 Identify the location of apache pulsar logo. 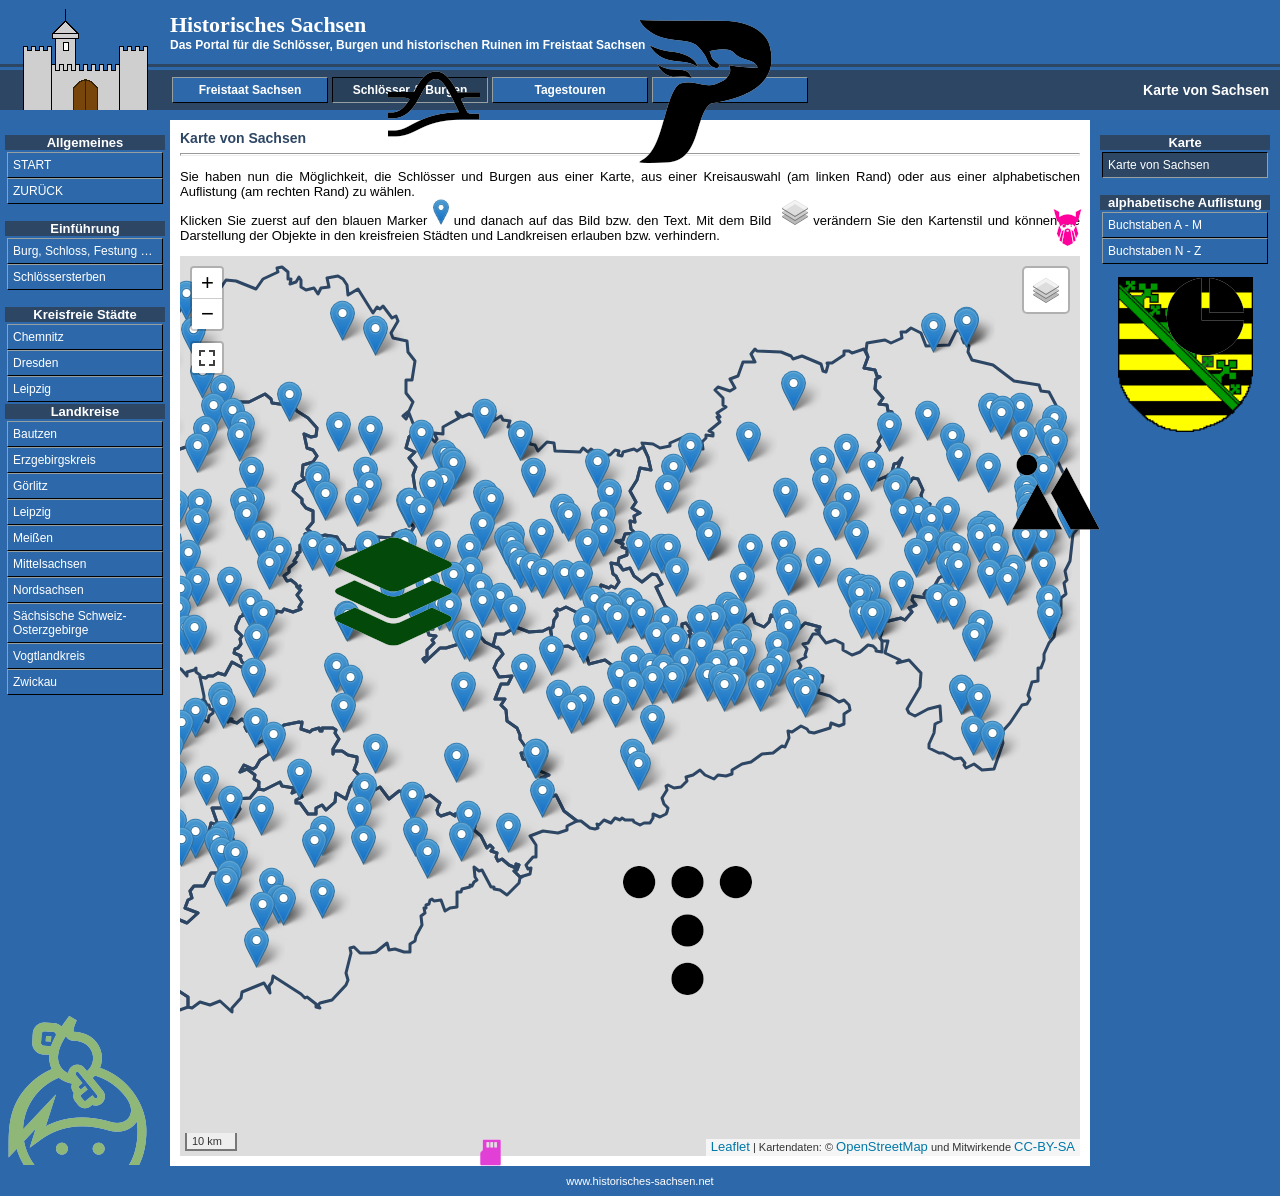
(434, 104).